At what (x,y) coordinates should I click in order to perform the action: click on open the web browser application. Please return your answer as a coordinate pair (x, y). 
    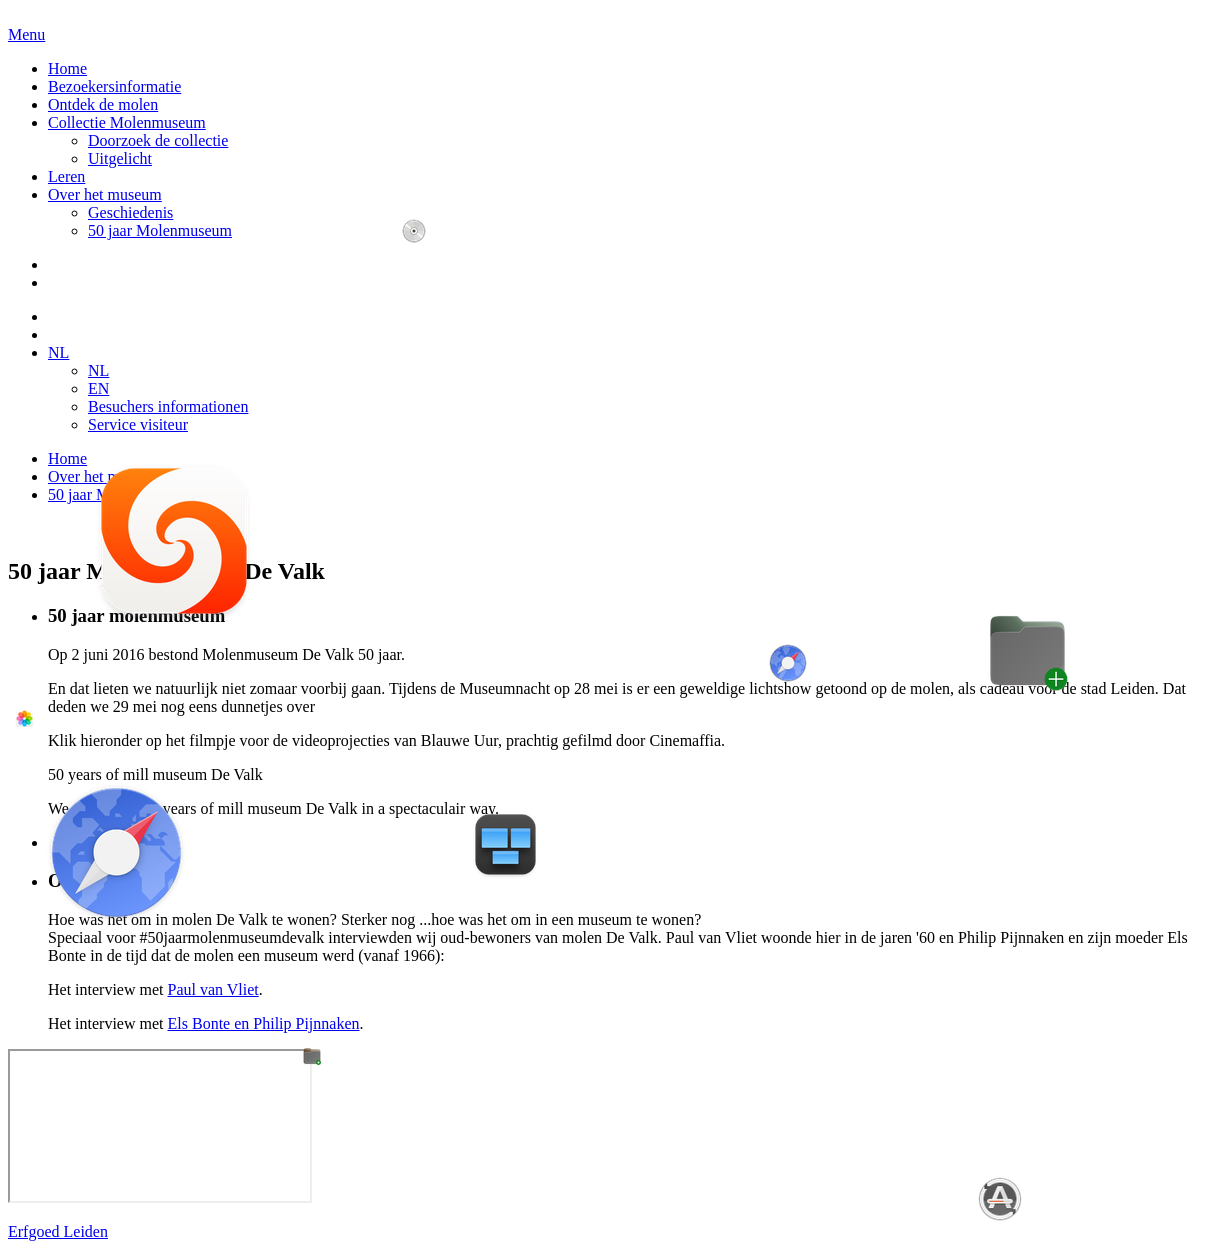
    Looking at the image, I should click on (788, 663).